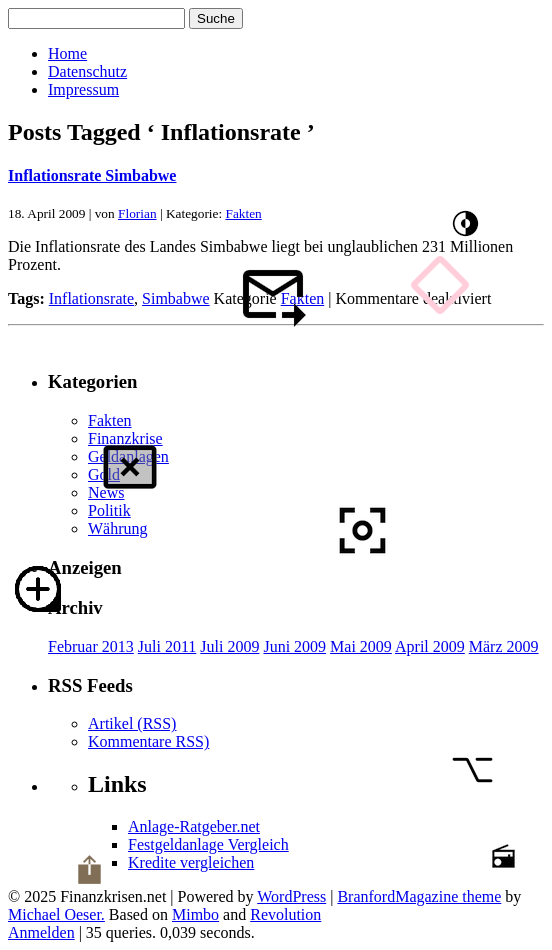  Describe the element at coordinates (273, 294) in the screenshot. I see `forward an email to another recipient` at that location.